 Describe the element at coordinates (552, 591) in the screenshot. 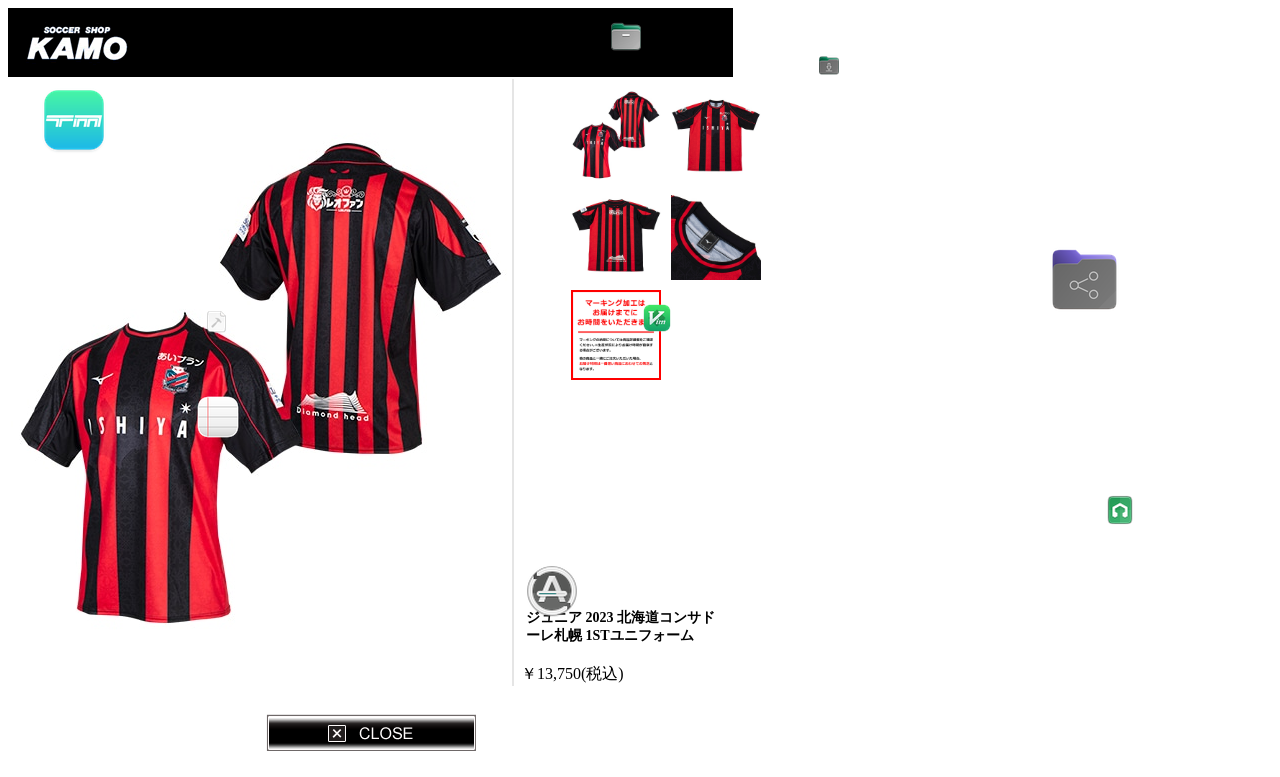

I see `open the software update manager` at that location.